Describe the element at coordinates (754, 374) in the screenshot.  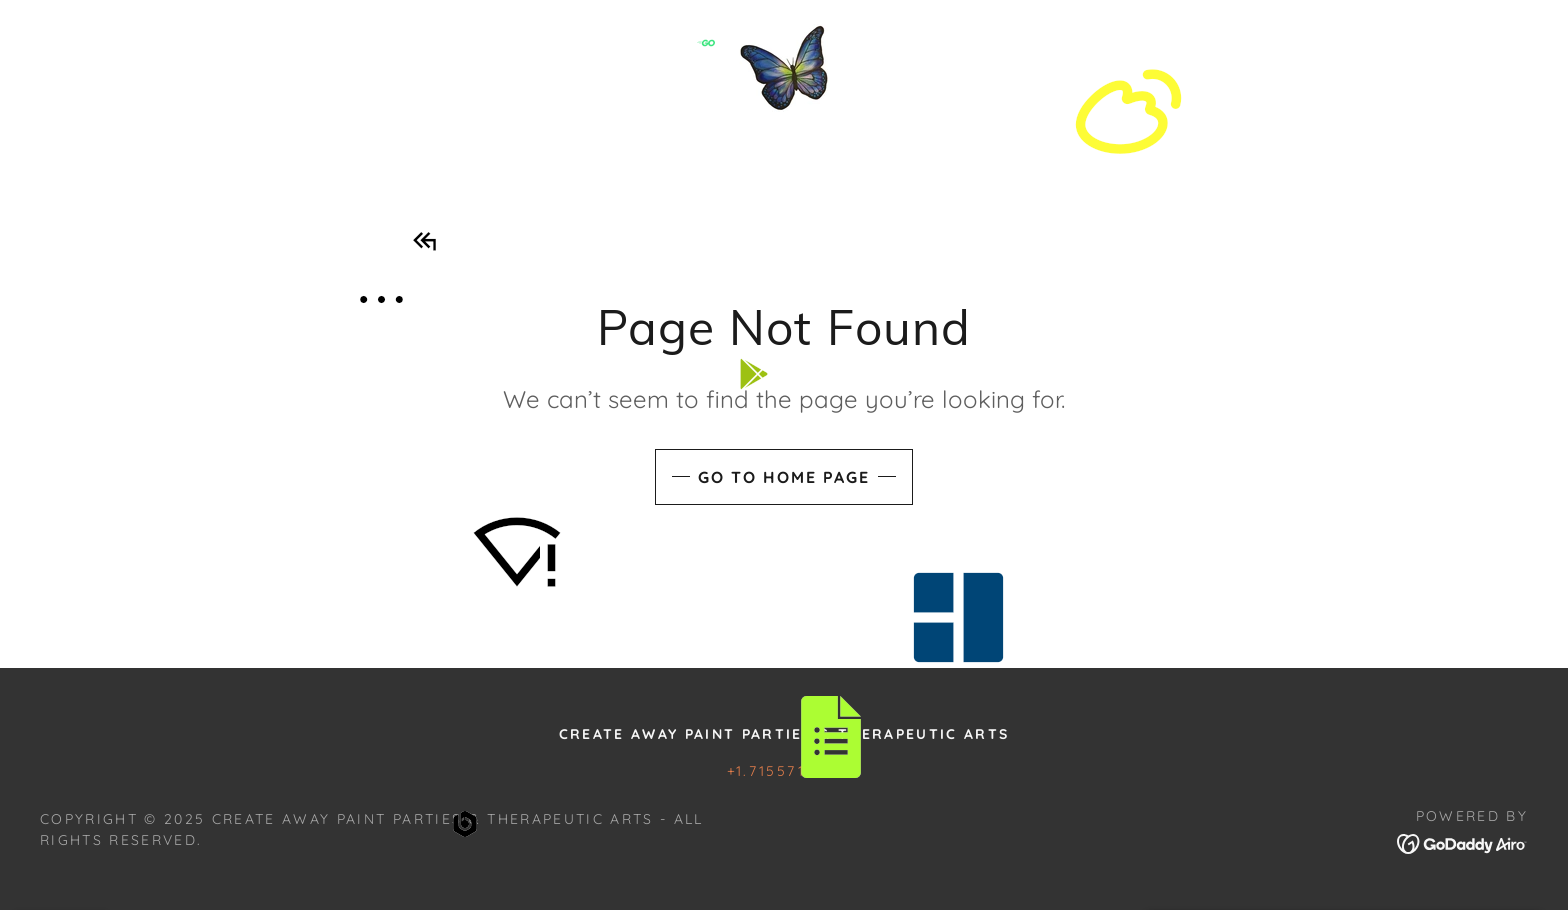
I see `open the google play store` at that location.